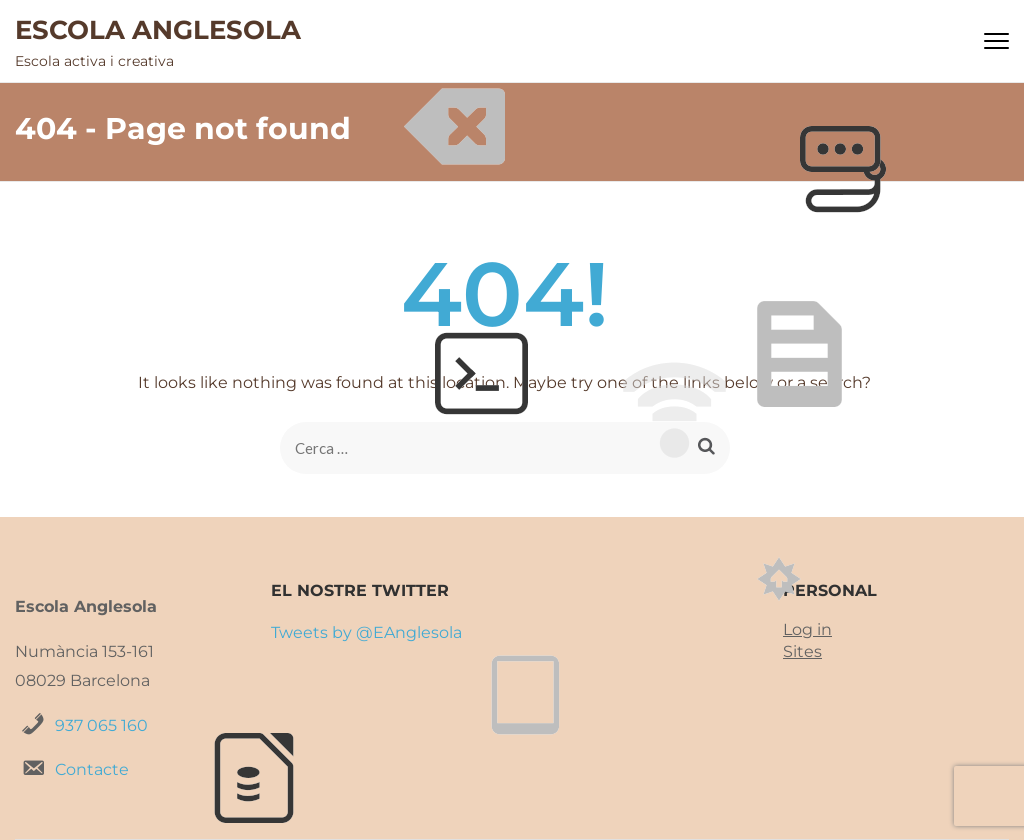 This screenshot has width=1024, height=840. I want to click on open terminal or command line interface, so click(481, 373).